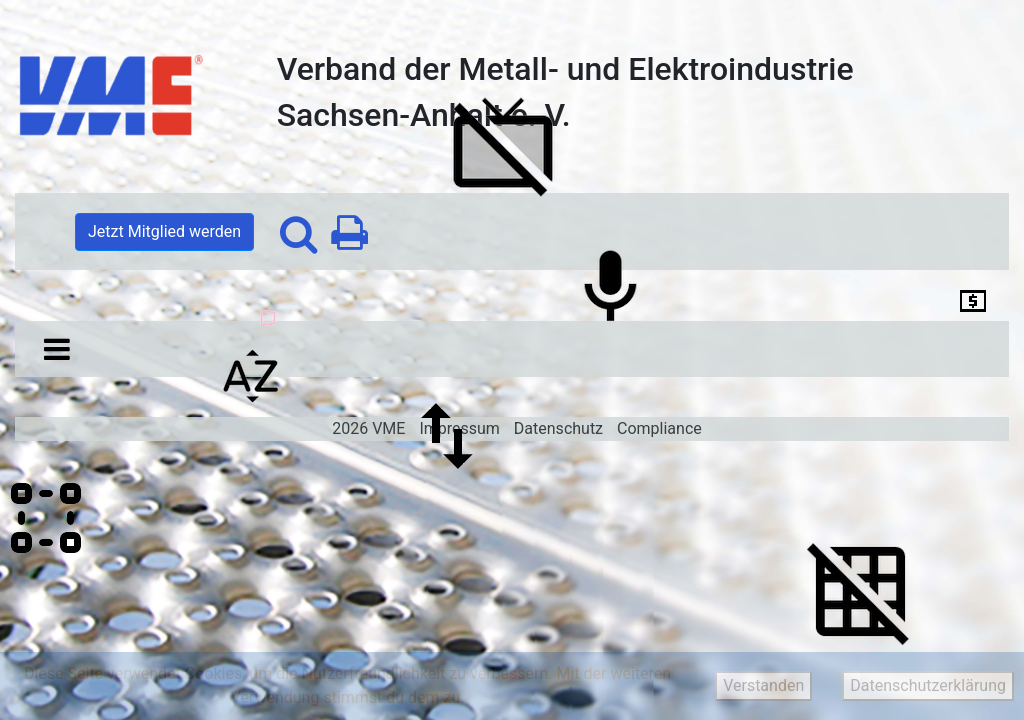  What do you see at coordinates (610, 287) in the screenshot?
I see `tap to start voice recording` at bounding box center [610, 287].